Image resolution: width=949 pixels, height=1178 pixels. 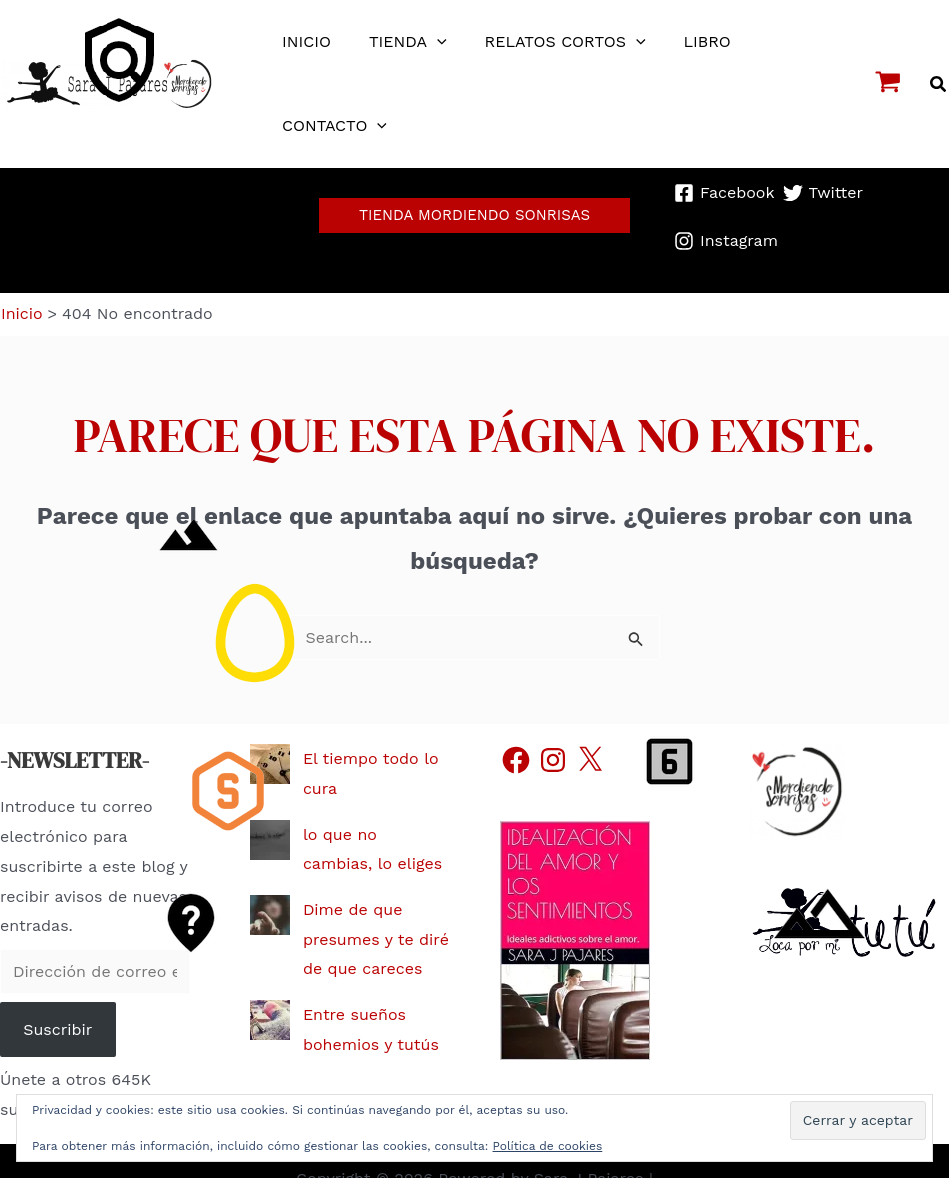 I want to click on select option number 6, so click(x=669, y=761).